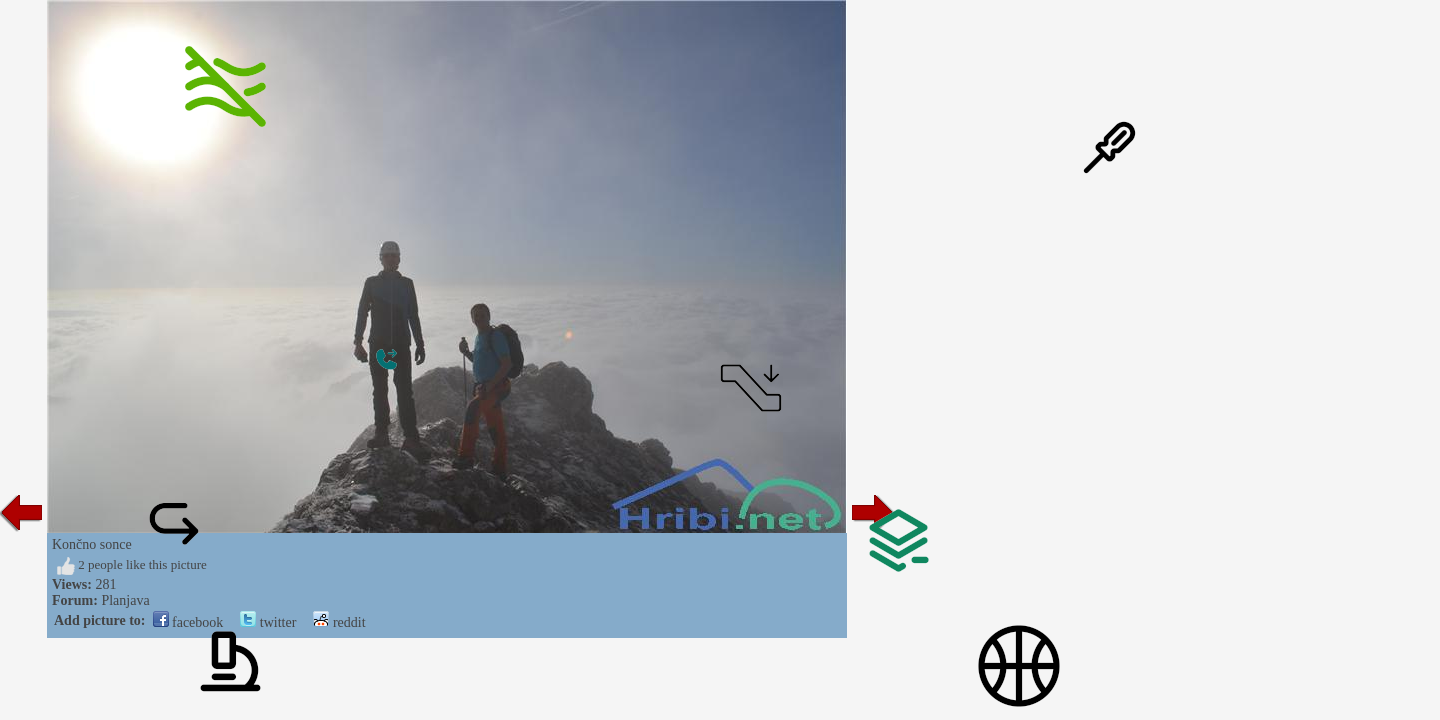 The width and height of the screenshot is (1440, 720). What do you see at coordinates (751, 388) in the screenshot?
I see `indicates escalator going down` at bounding box center [751, 388].